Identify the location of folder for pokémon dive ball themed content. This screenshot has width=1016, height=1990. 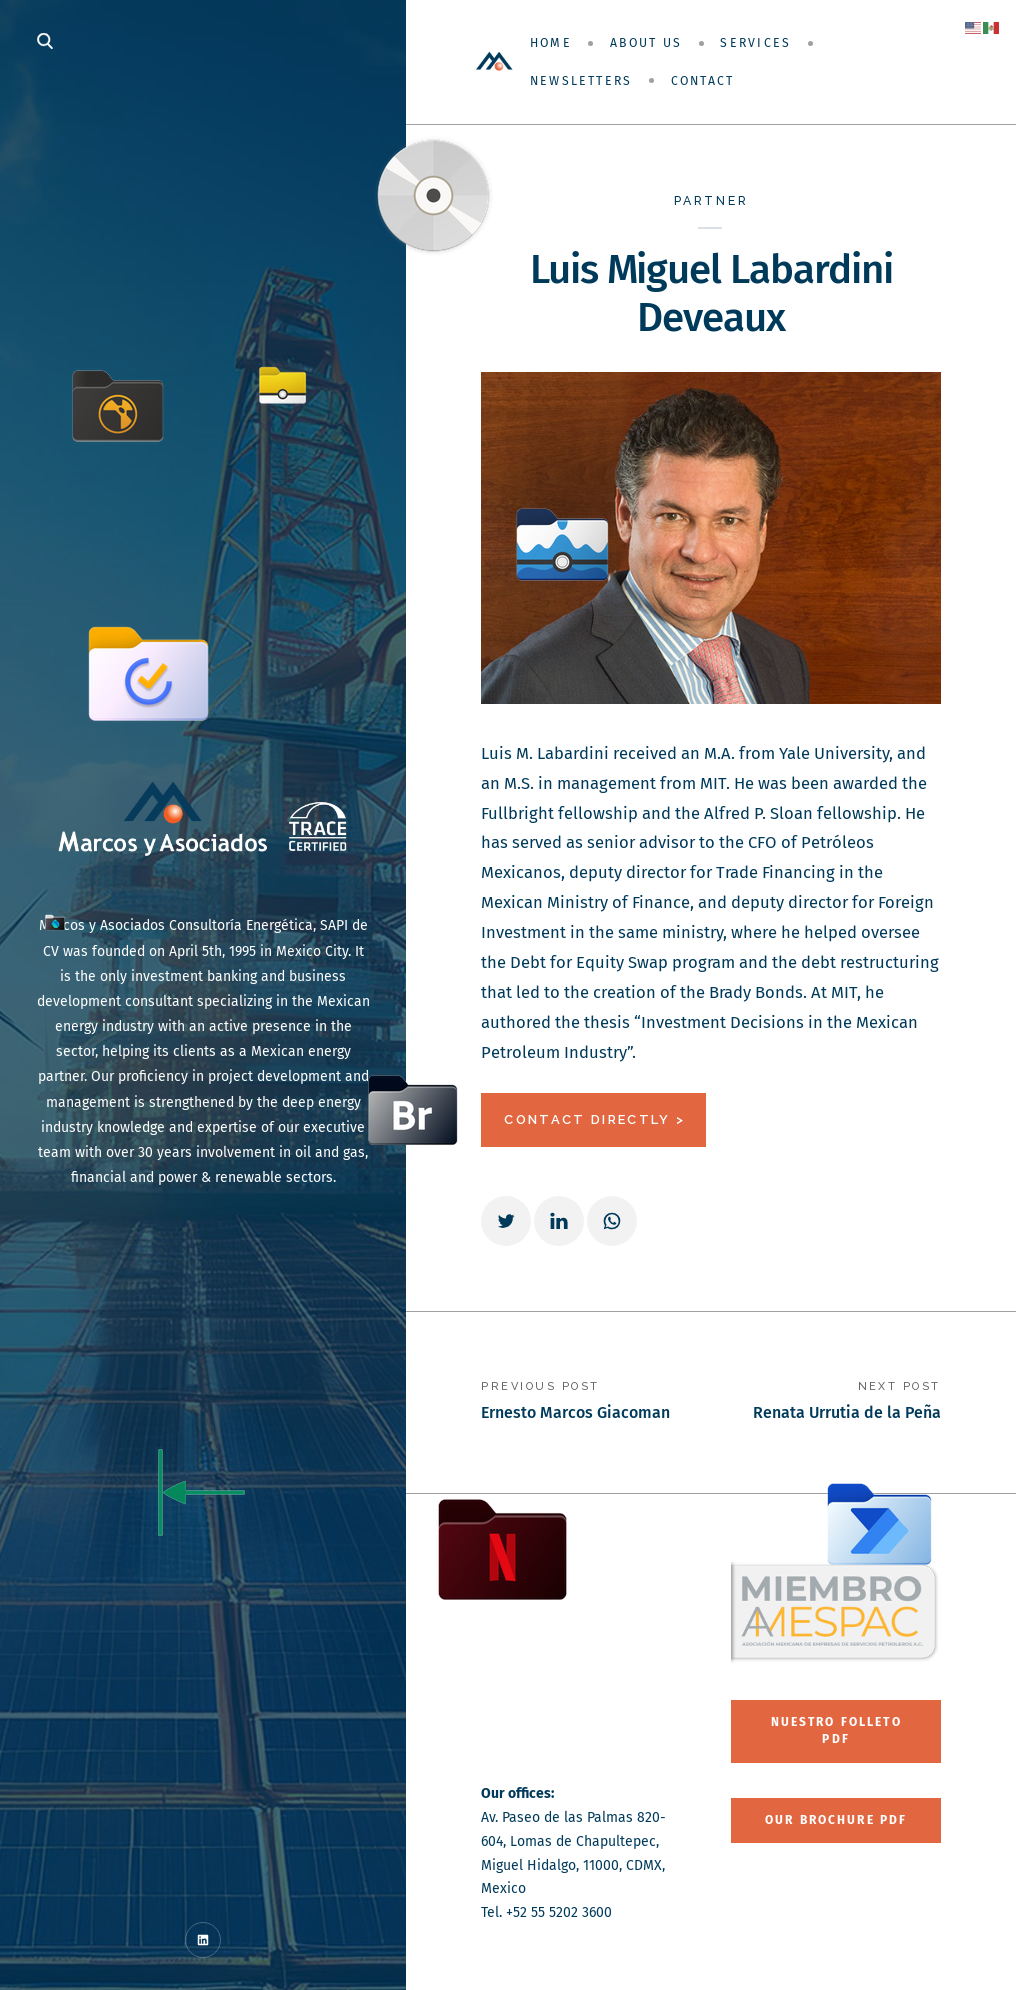
(562, 547).